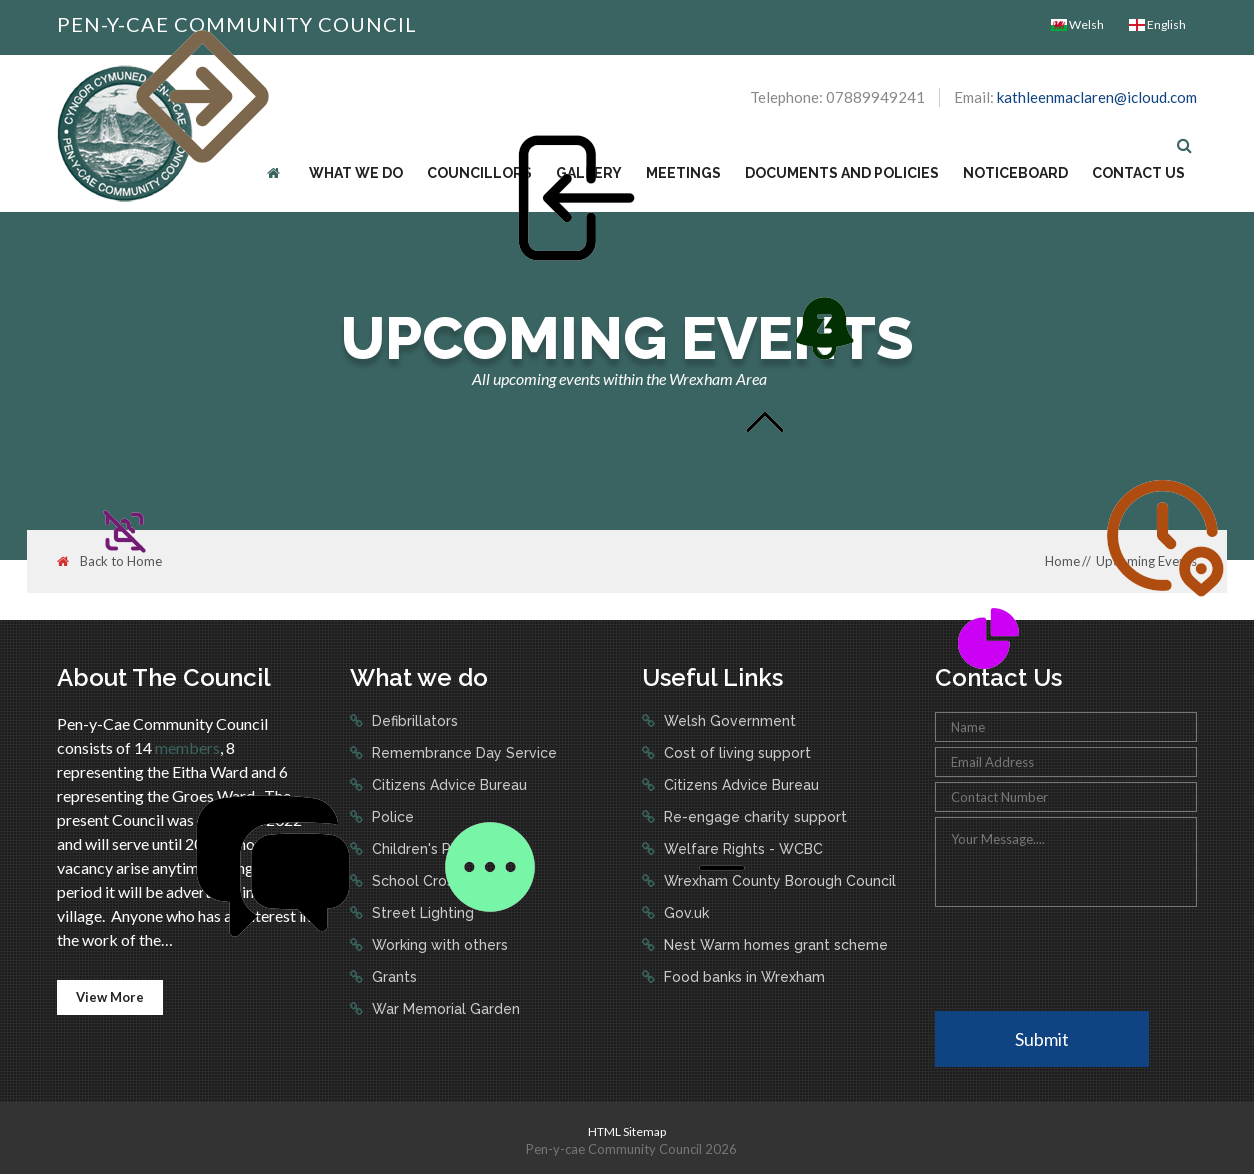 Image resolution: width=1254 pixels, height=1174 pixels. What do you see at coordinates (765, 422) in the screenshot?
I see `collapse an expanded section` at bounding box center [765, 422].